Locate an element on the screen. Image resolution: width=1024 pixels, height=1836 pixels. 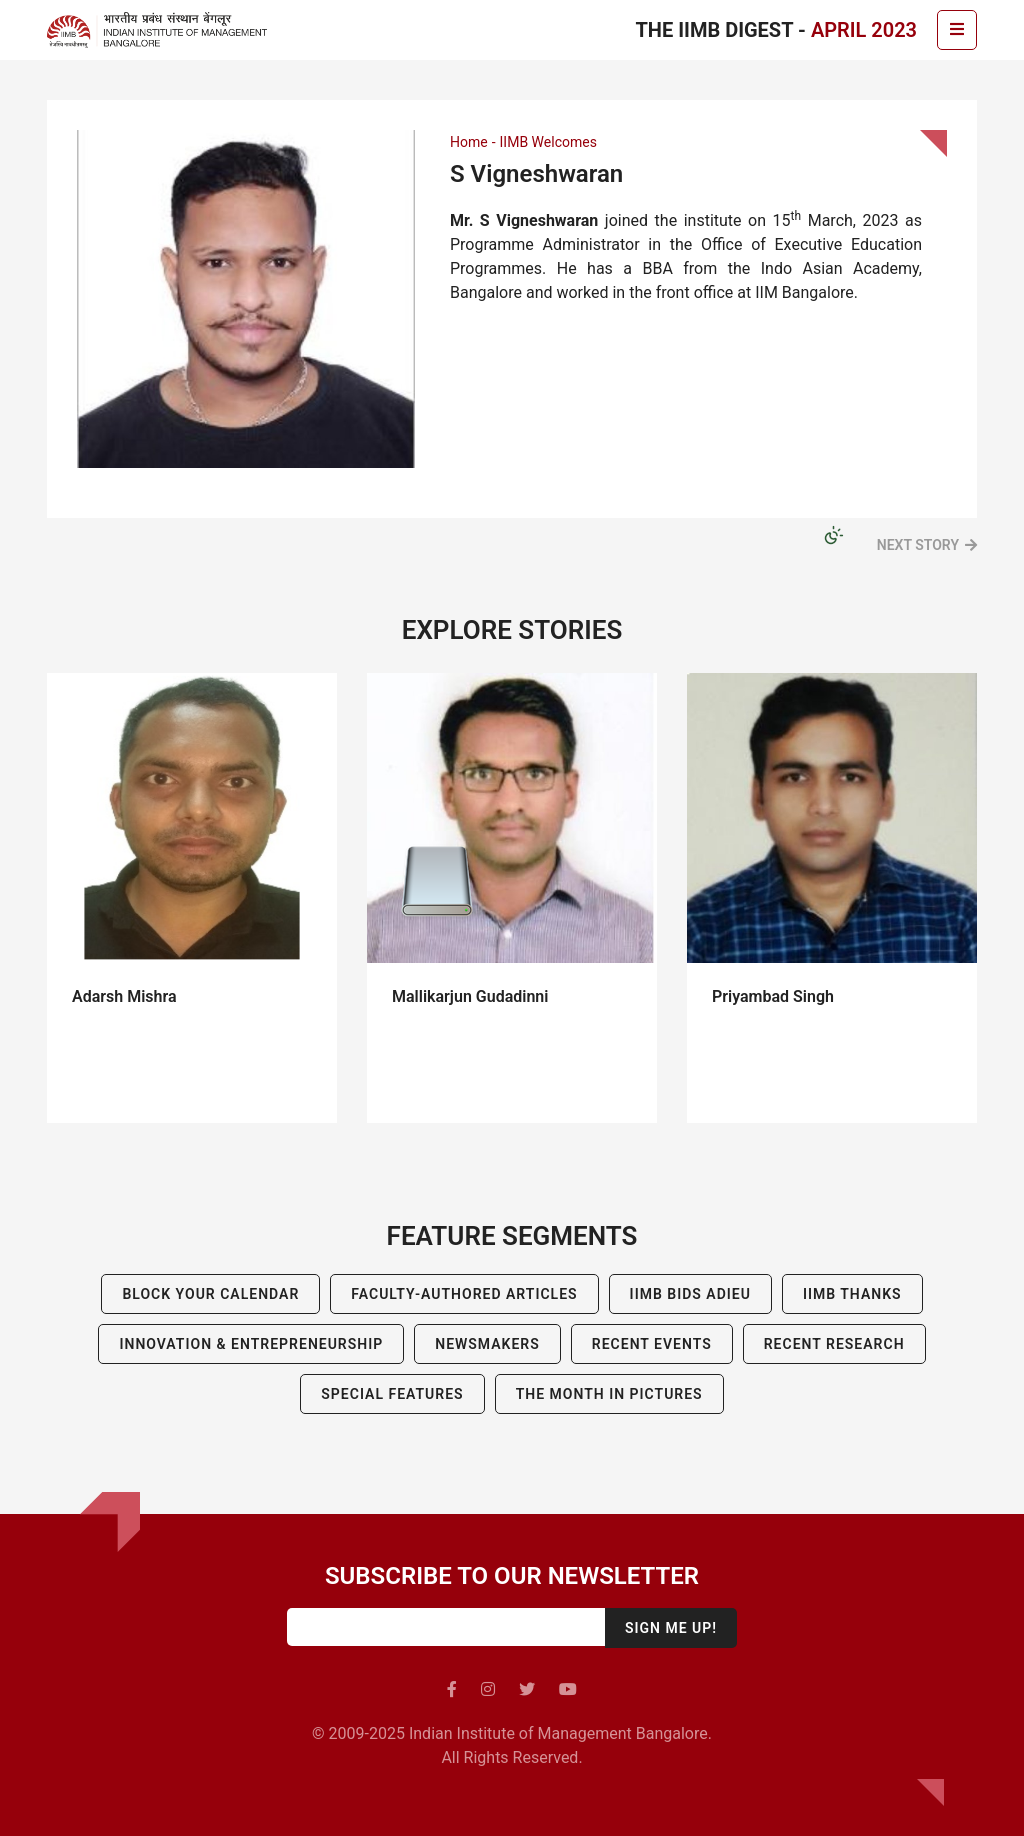
toggle between light and dark mode is located at coordinates (833, 535).